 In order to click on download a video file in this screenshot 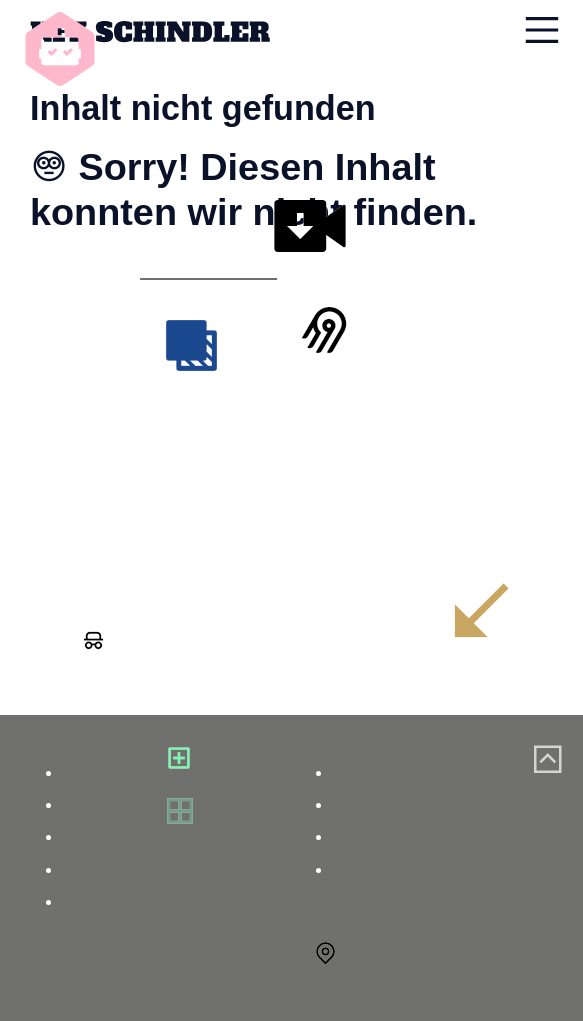, I will do `click(310, 226)`.